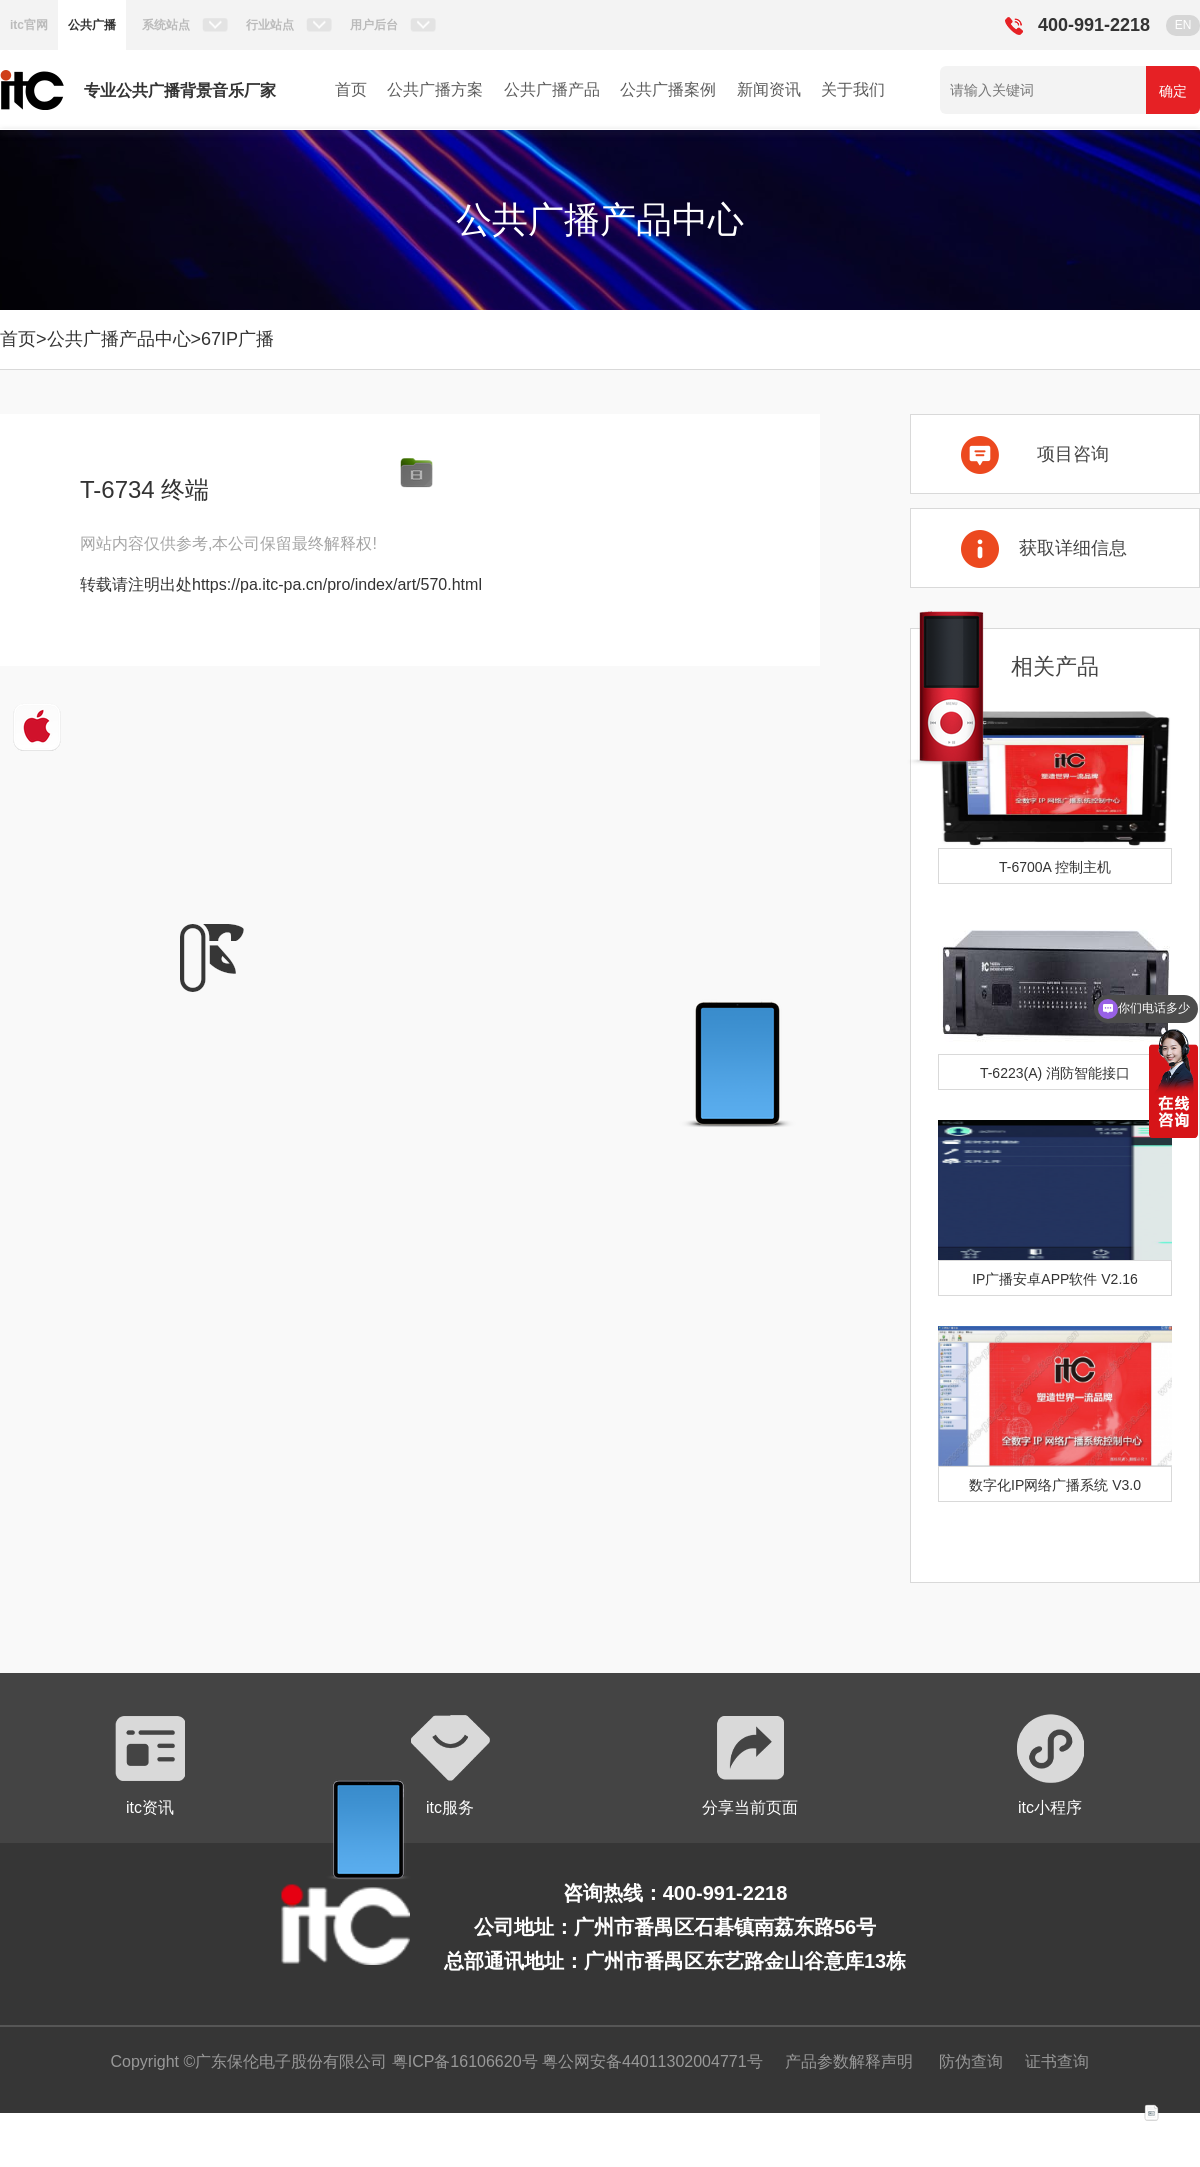 The width and height of the screenshot is (1200, 2167). What do you see at coordinates (950, 688) in the screenshot?
I see `sync music to your iPod nano` at bounding box center [950, 688].